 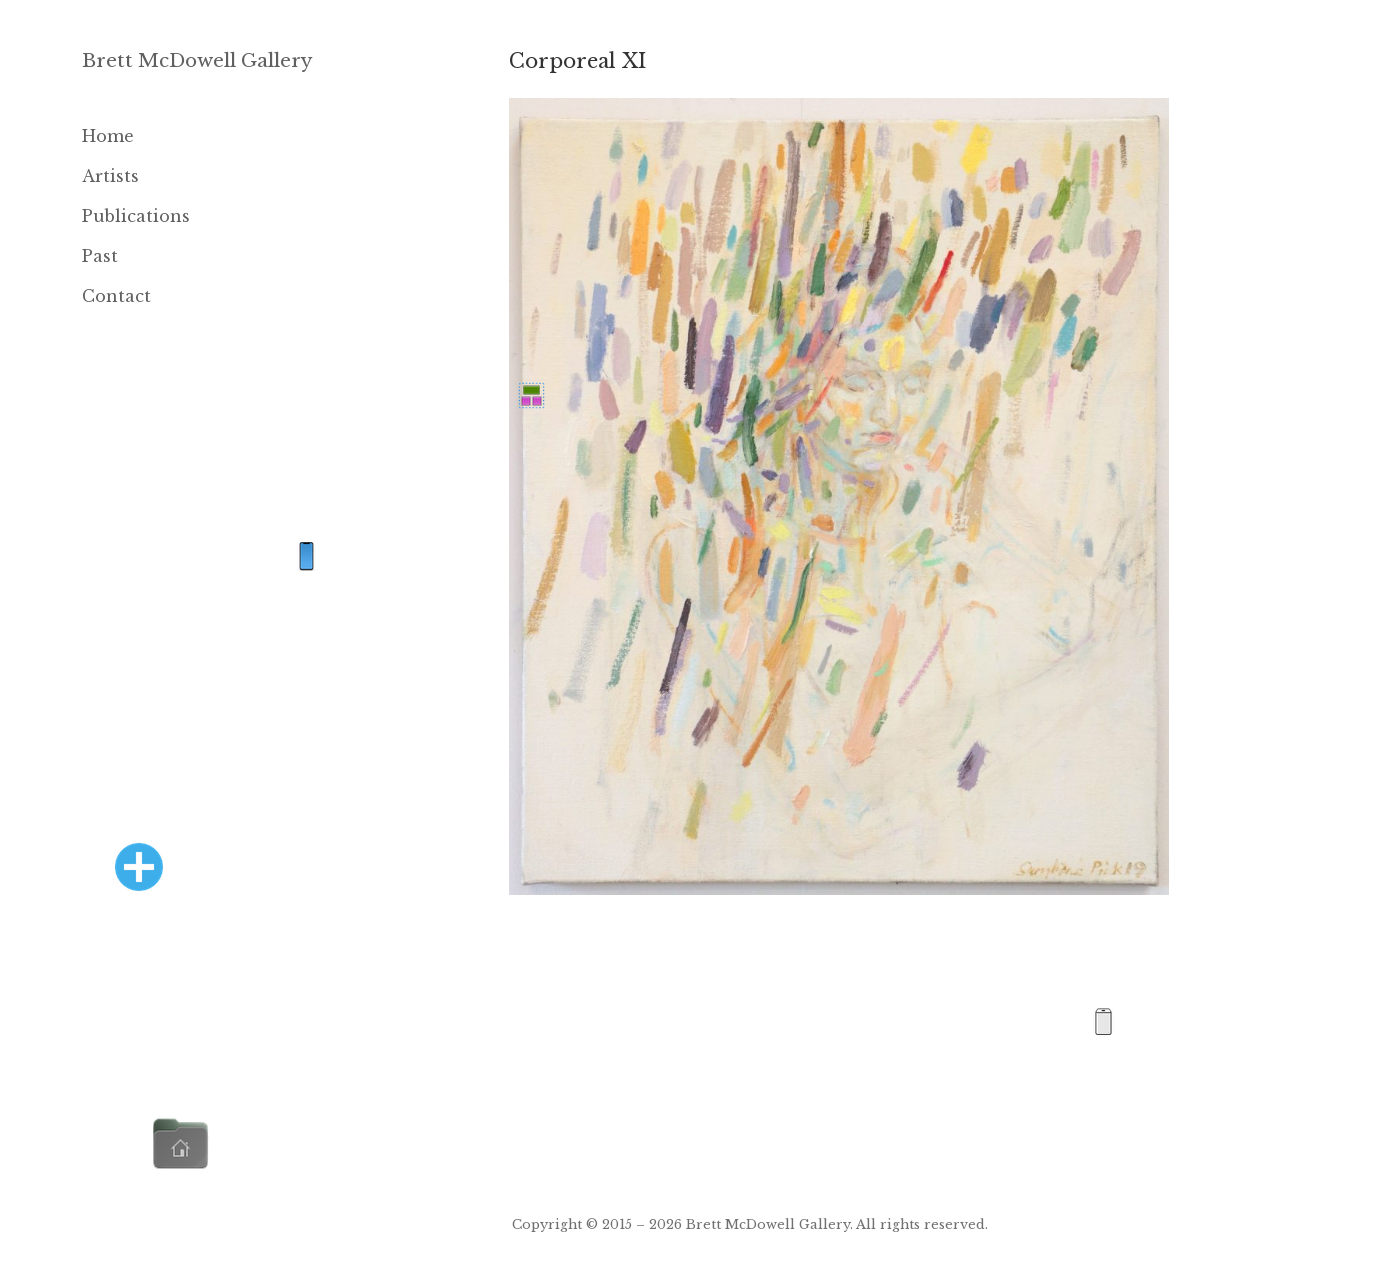 What do you see at coordinates (531, 395) in the screenshot?
I see `select all items in the current view` at bounding box center [531, 395].